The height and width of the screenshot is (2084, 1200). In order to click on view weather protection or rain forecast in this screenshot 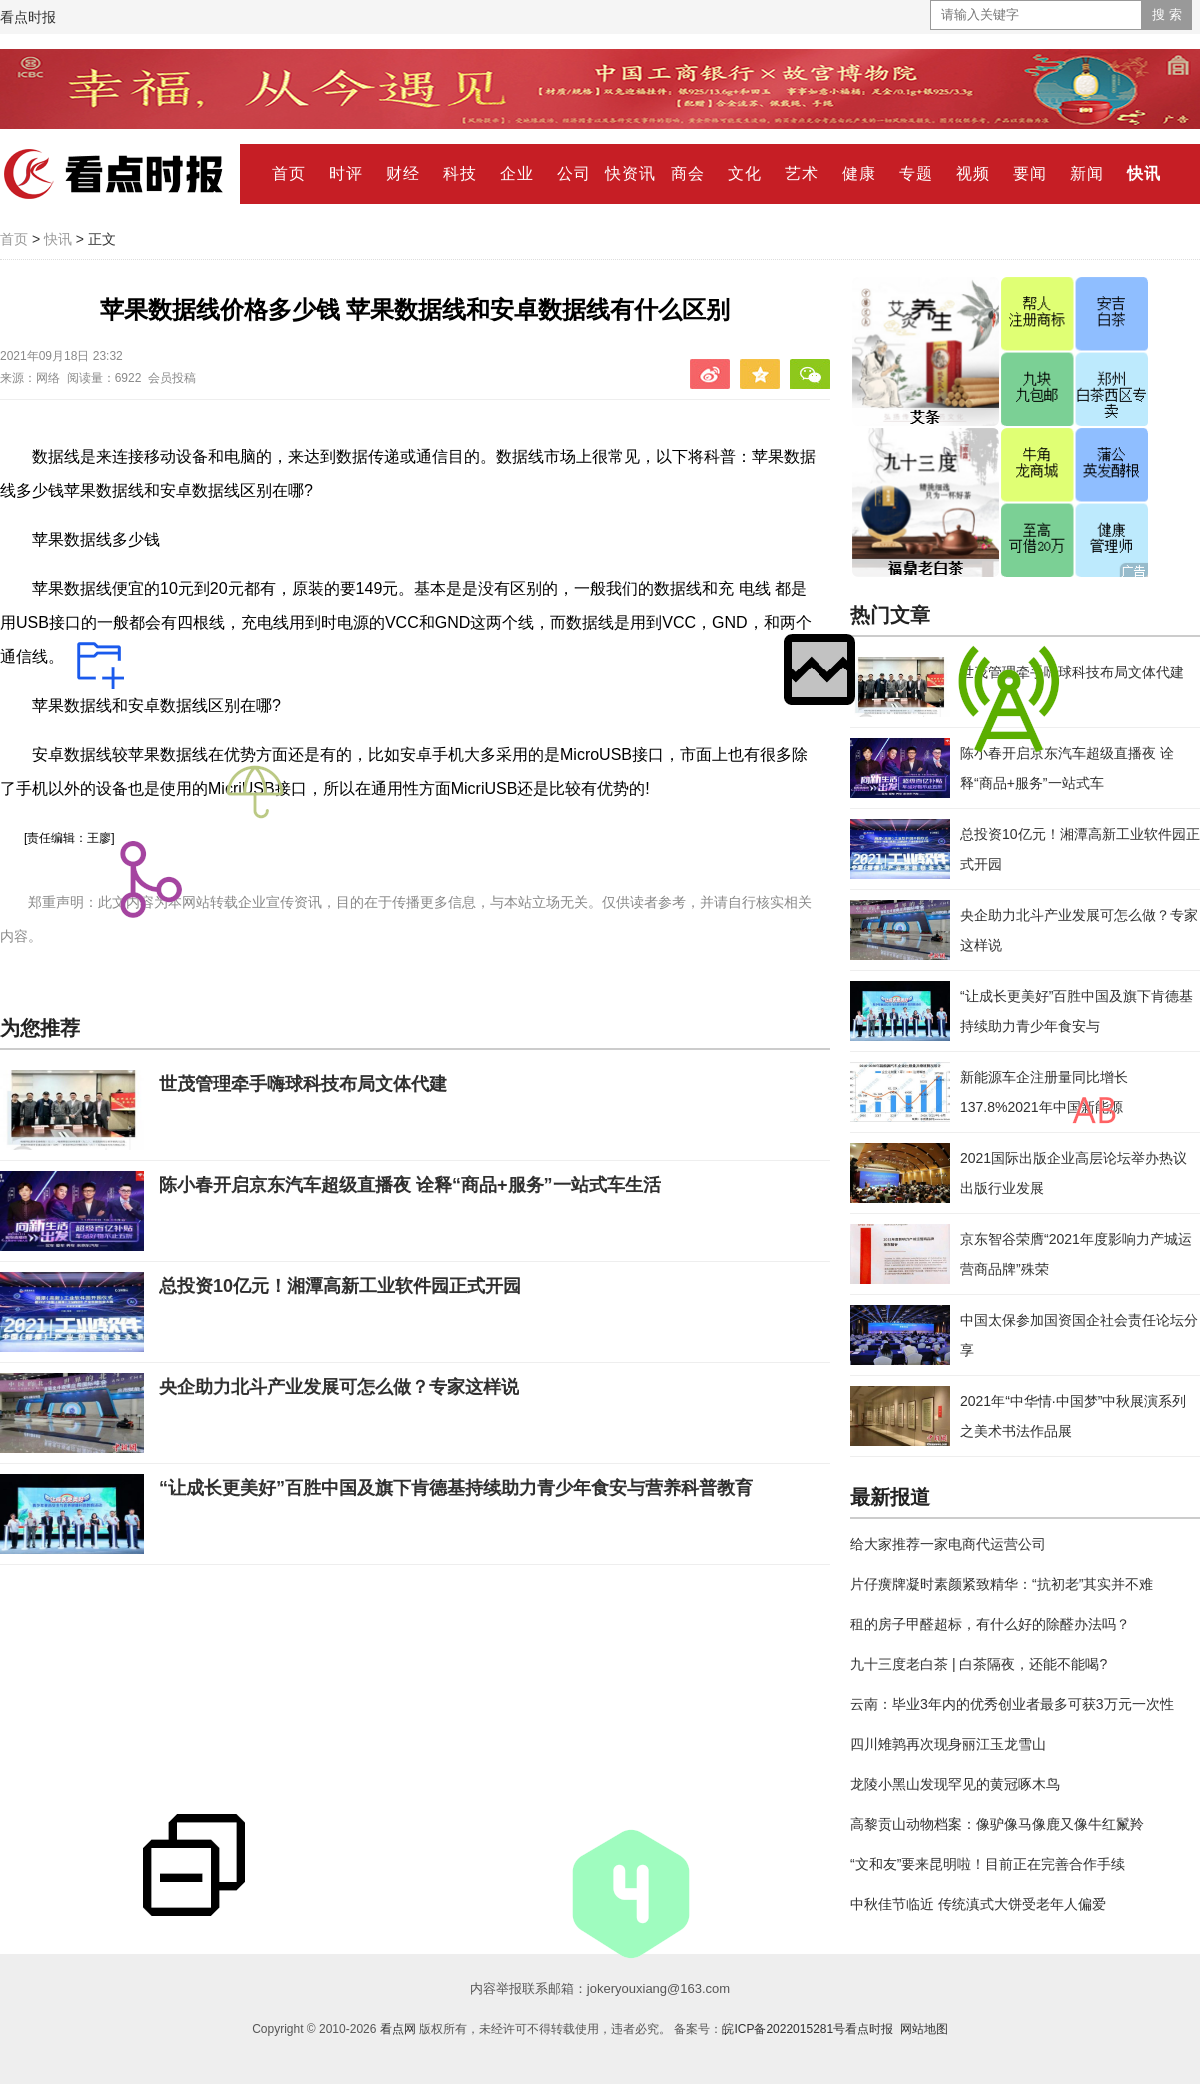, I will do `click(255, 792)`.